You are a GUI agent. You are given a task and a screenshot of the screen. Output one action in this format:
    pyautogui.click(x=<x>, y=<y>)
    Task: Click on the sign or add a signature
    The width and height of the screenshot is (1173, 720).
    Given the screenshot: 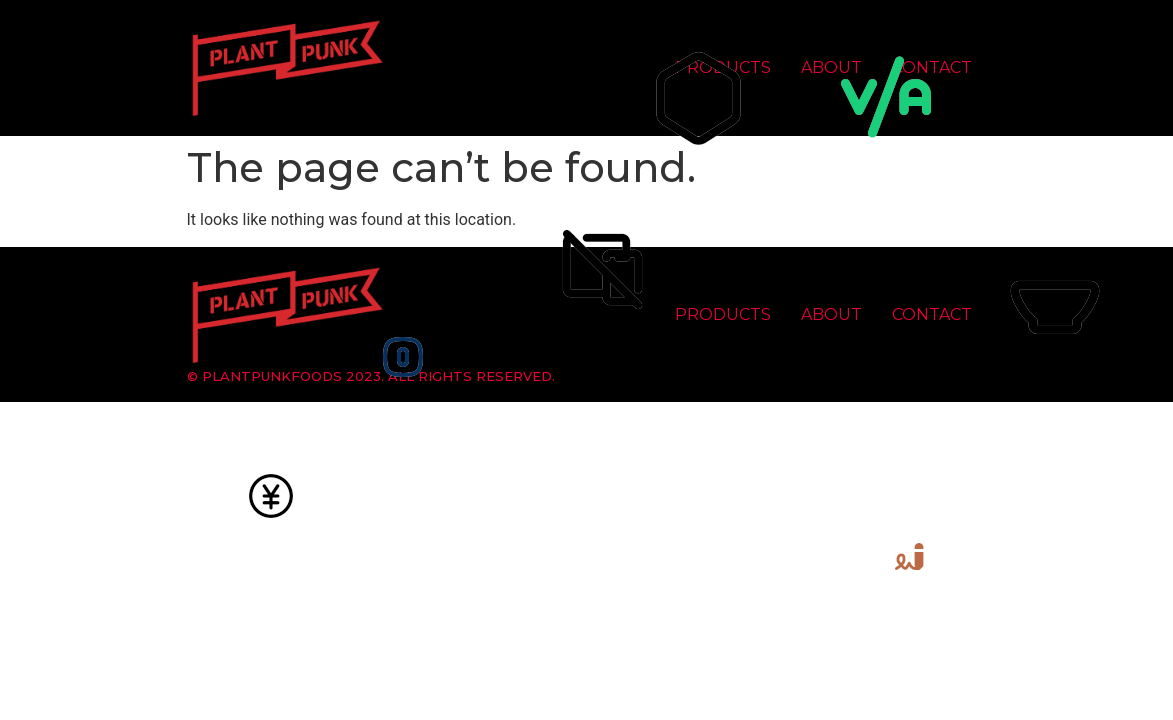 What is the action you would take?
    pyautogui.click(x=910, y=558)
    